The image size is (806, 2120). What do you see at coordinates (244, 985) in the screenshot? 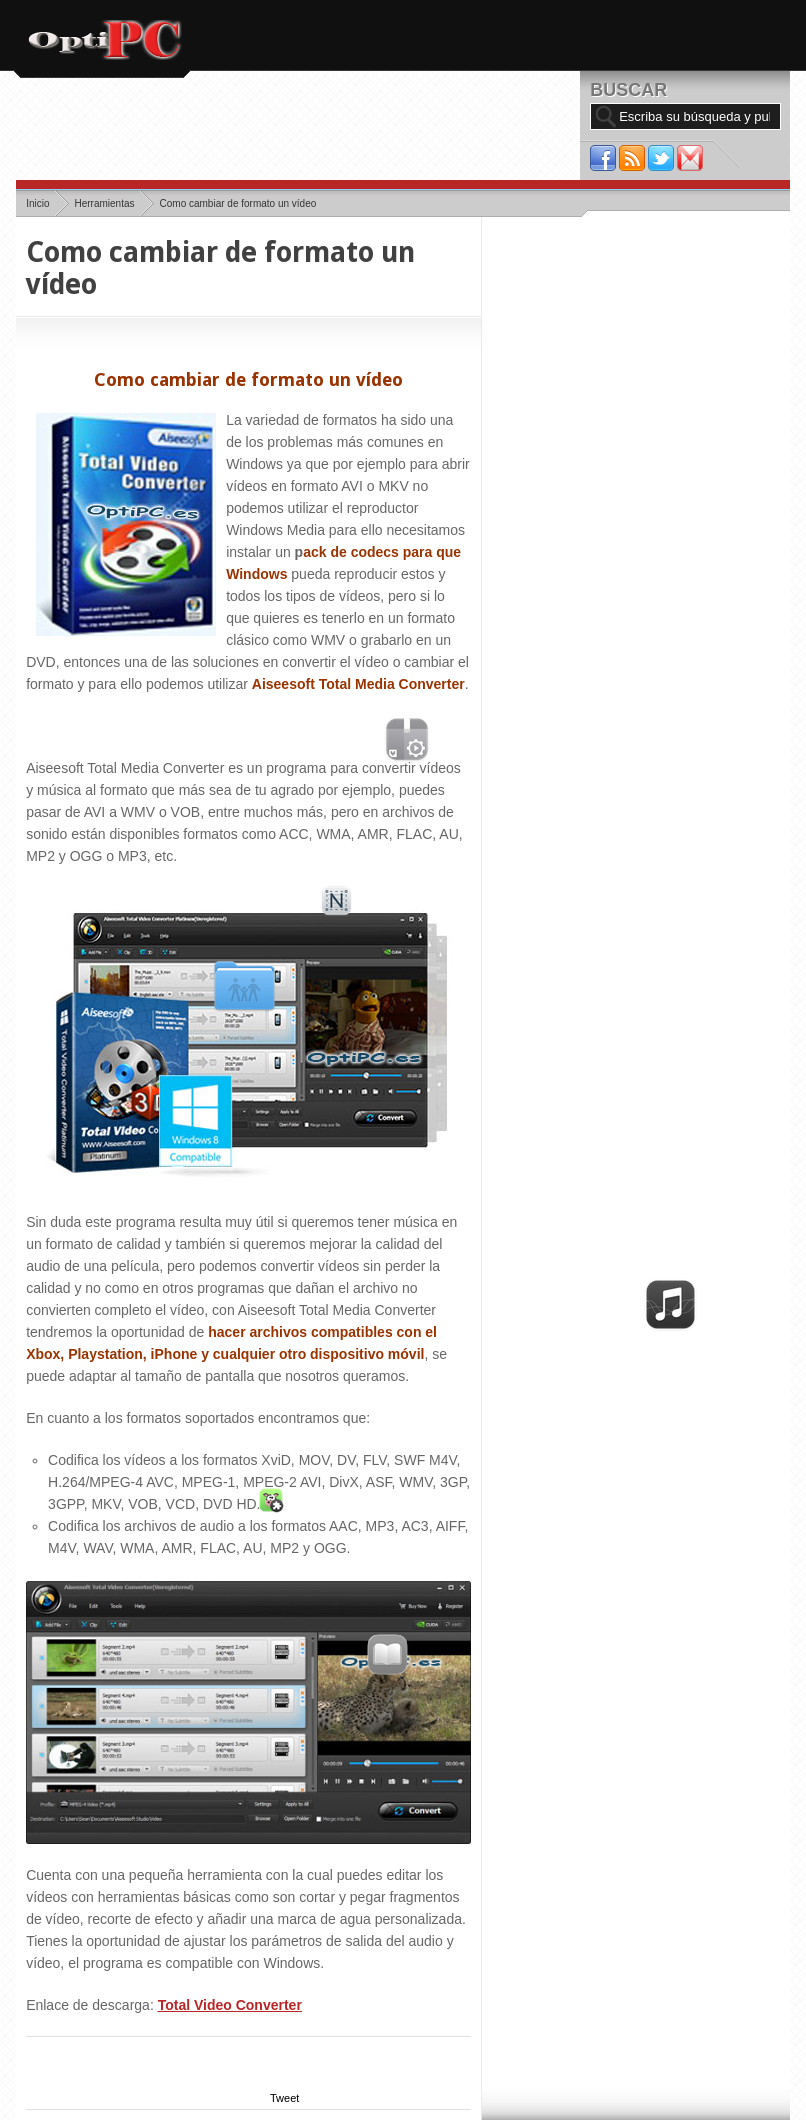
I see `open the family shared folder` at bounding box center [244, 985].